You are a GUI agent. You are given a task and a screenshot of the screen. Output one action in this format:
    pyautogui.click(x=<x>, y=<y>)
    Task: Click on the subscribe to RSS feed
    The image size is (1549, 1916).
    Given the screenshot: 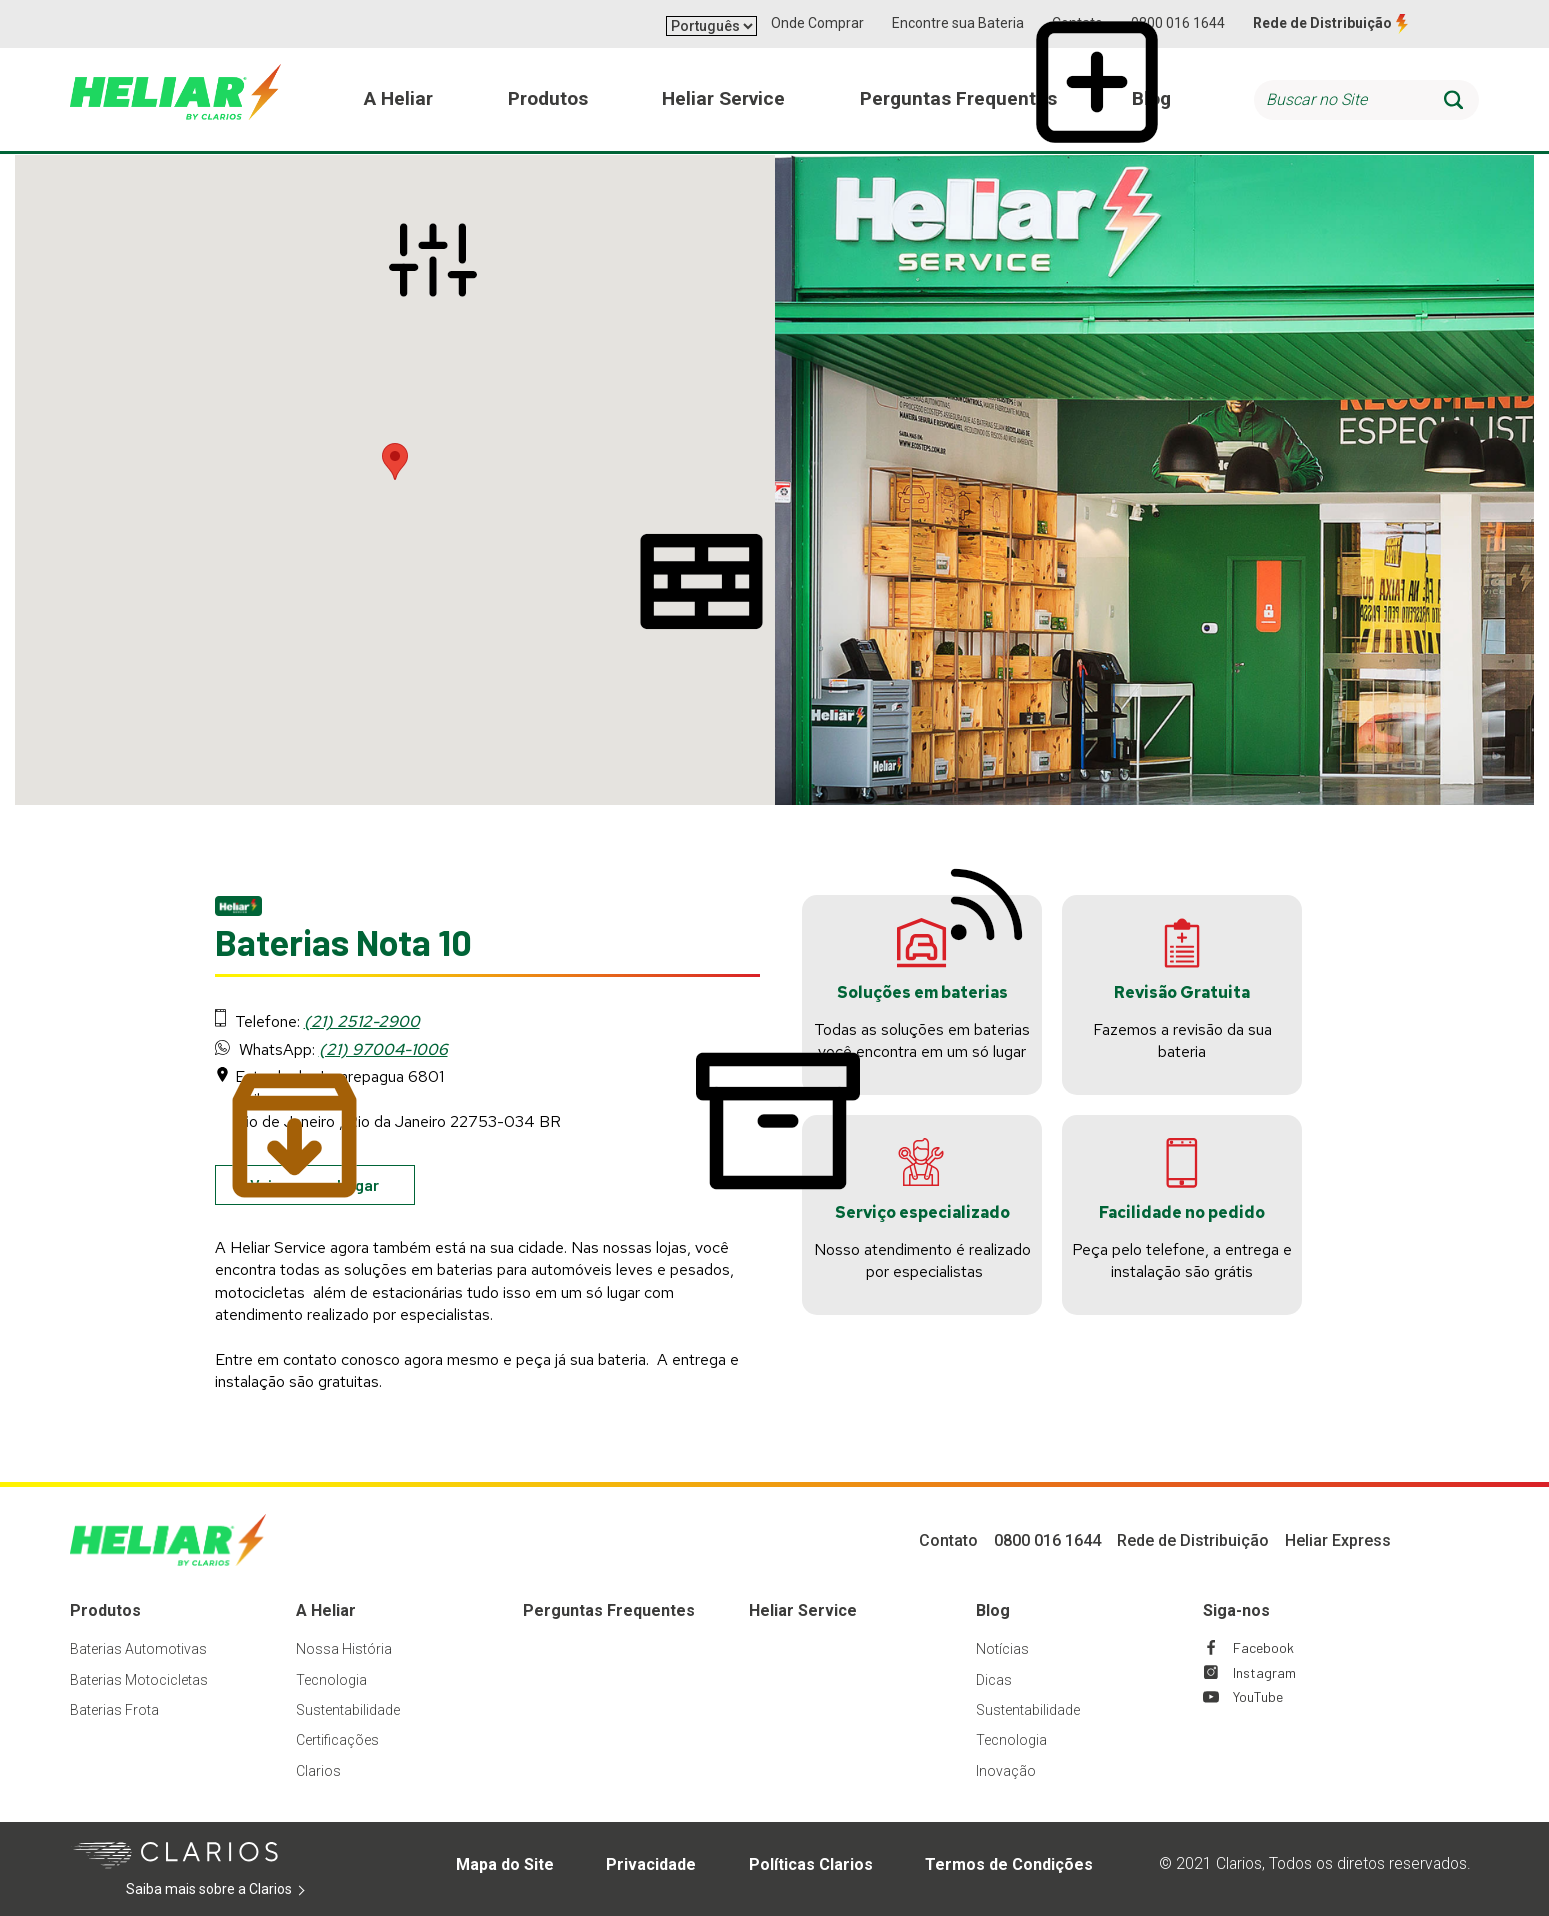 What is the action you would take?
    pyautogui.click(x=986, y=904)
    